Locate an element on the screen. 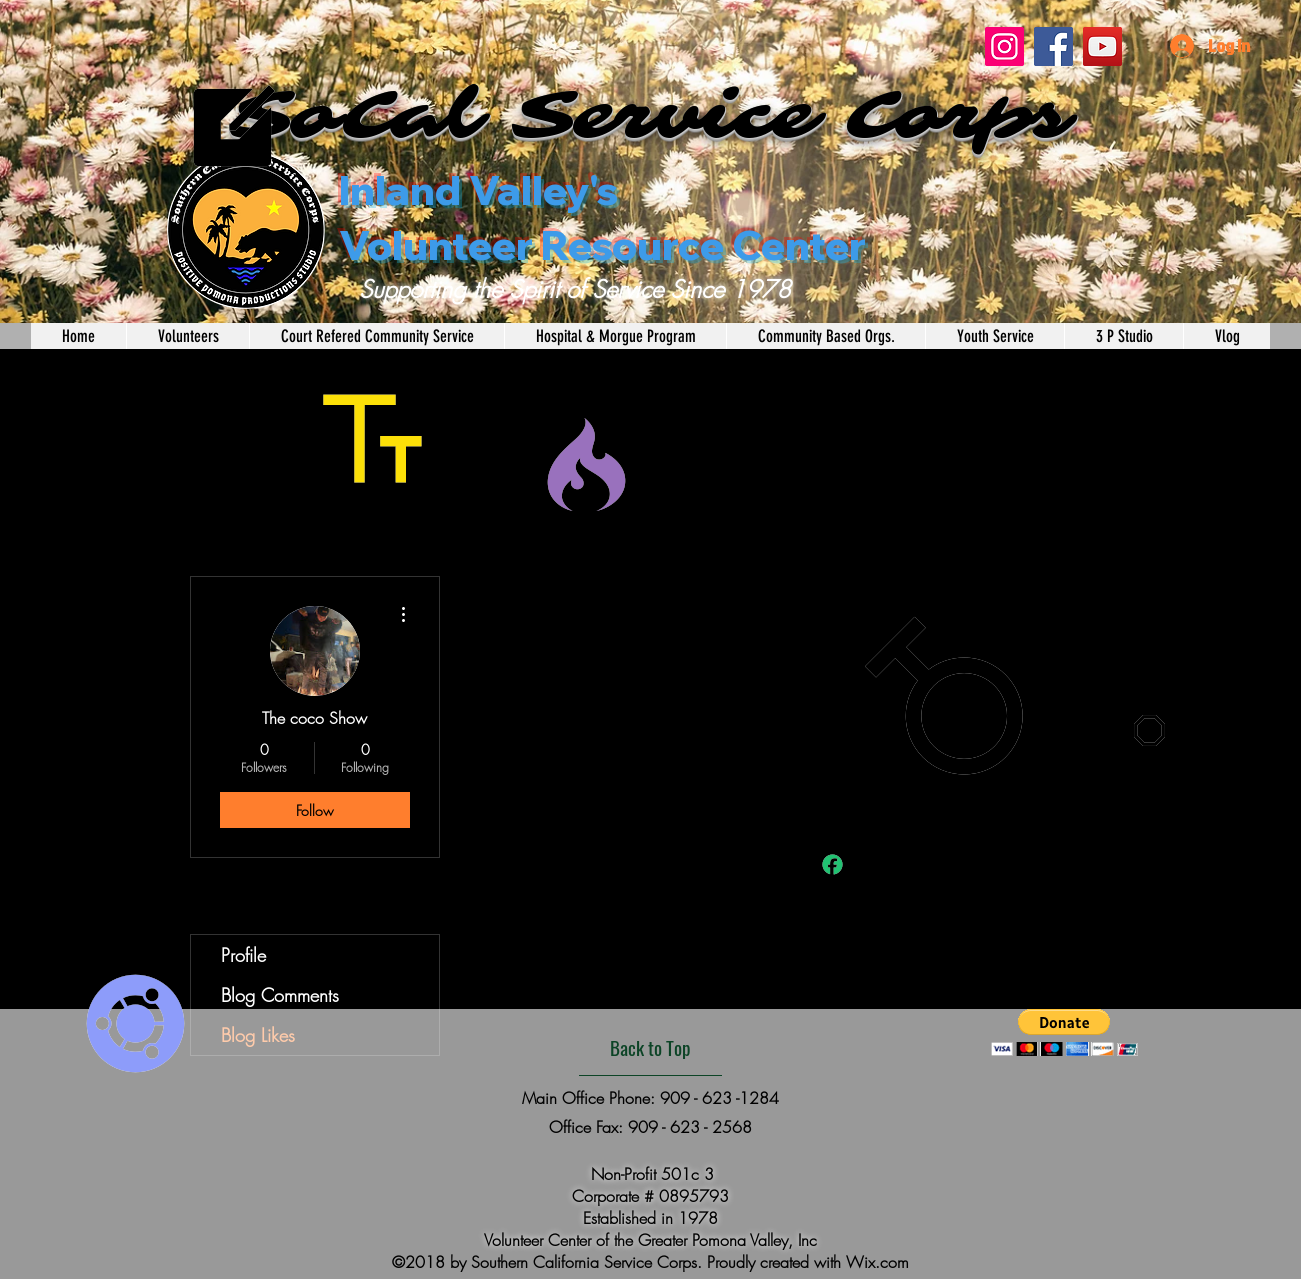 Image resolution: width=1301 pixels, height=1279 pixels. launch ubuntu operating system is located at coordinates (135, 1023).